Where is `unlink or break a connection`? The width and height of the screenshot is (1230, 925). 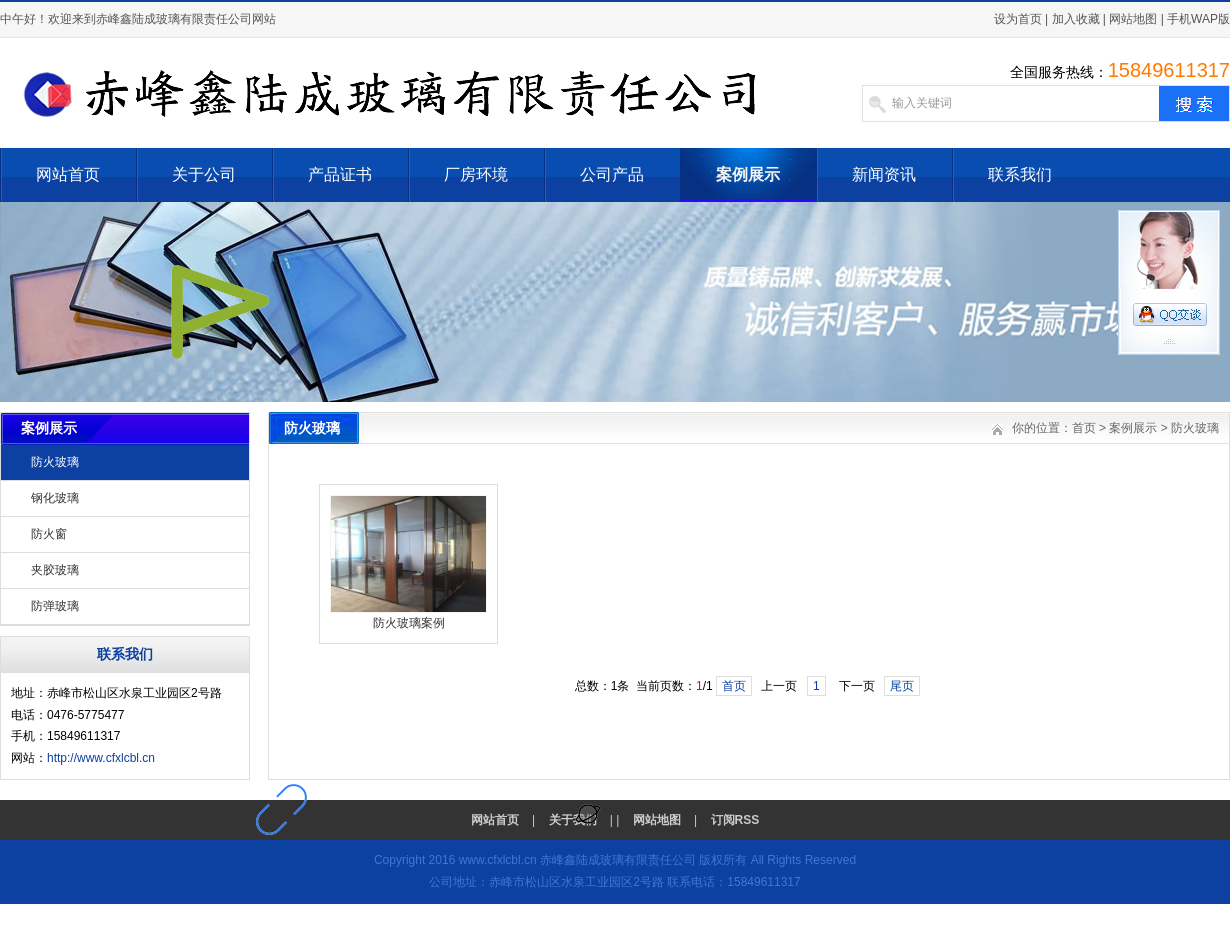 unlink or break a connection is located at coordinates (281, 809).